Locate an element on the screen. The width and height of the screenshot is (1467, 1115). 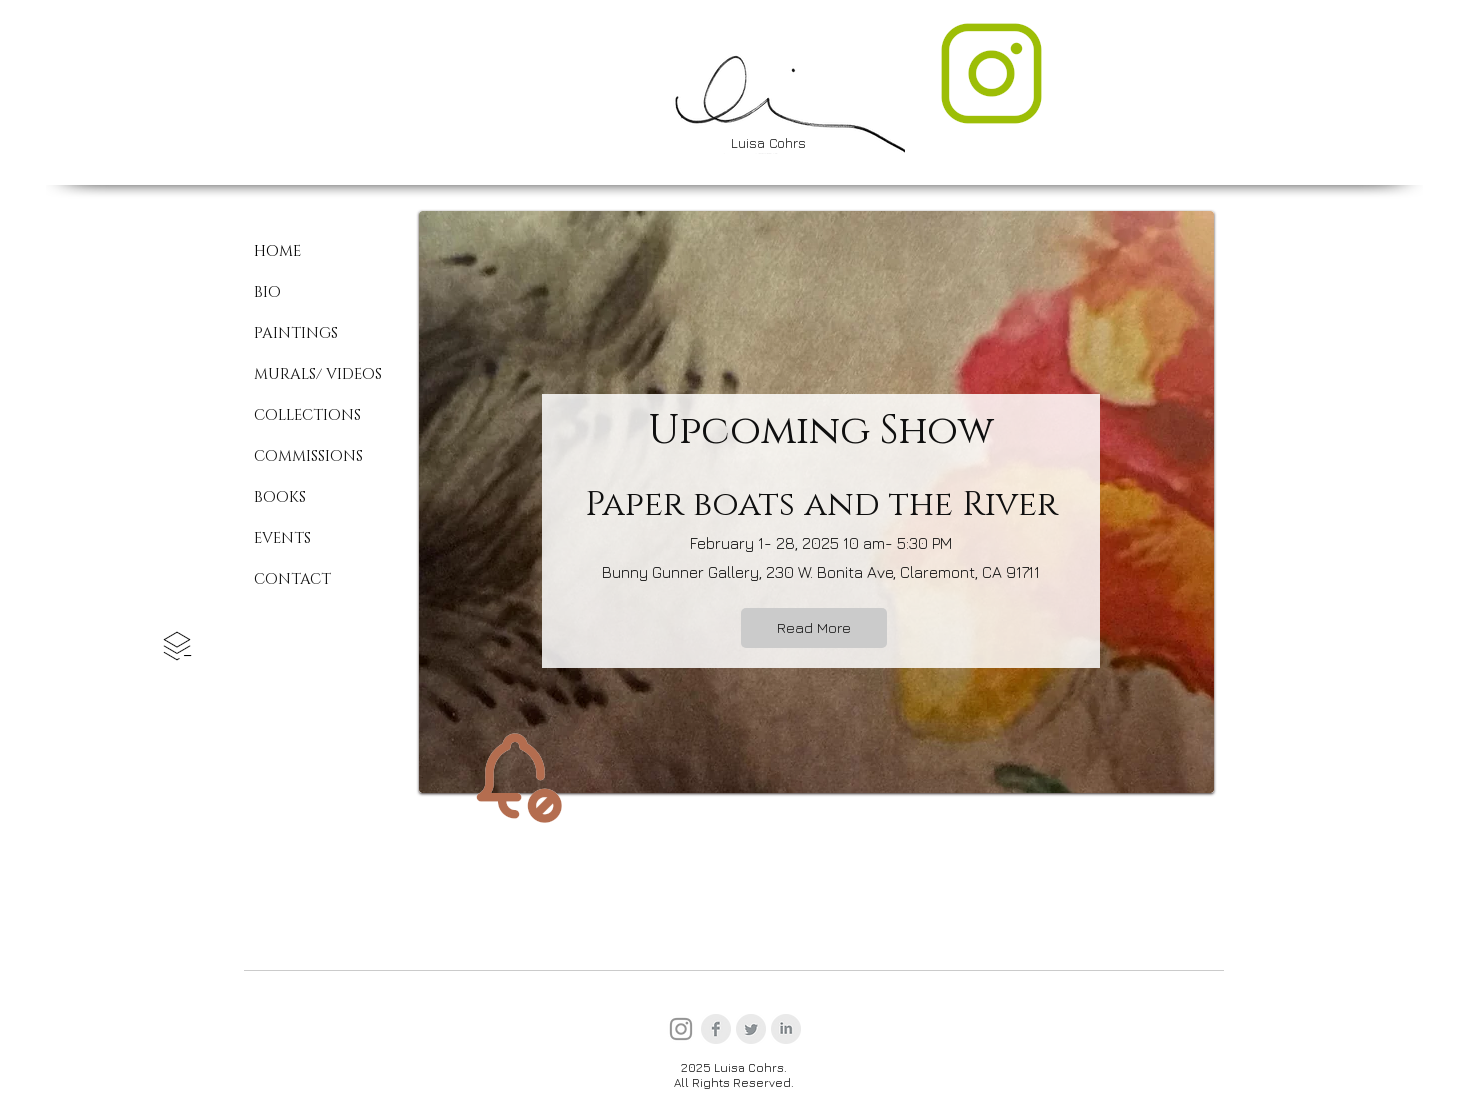
mute or disable notifications is located at coordinates (515, 776).